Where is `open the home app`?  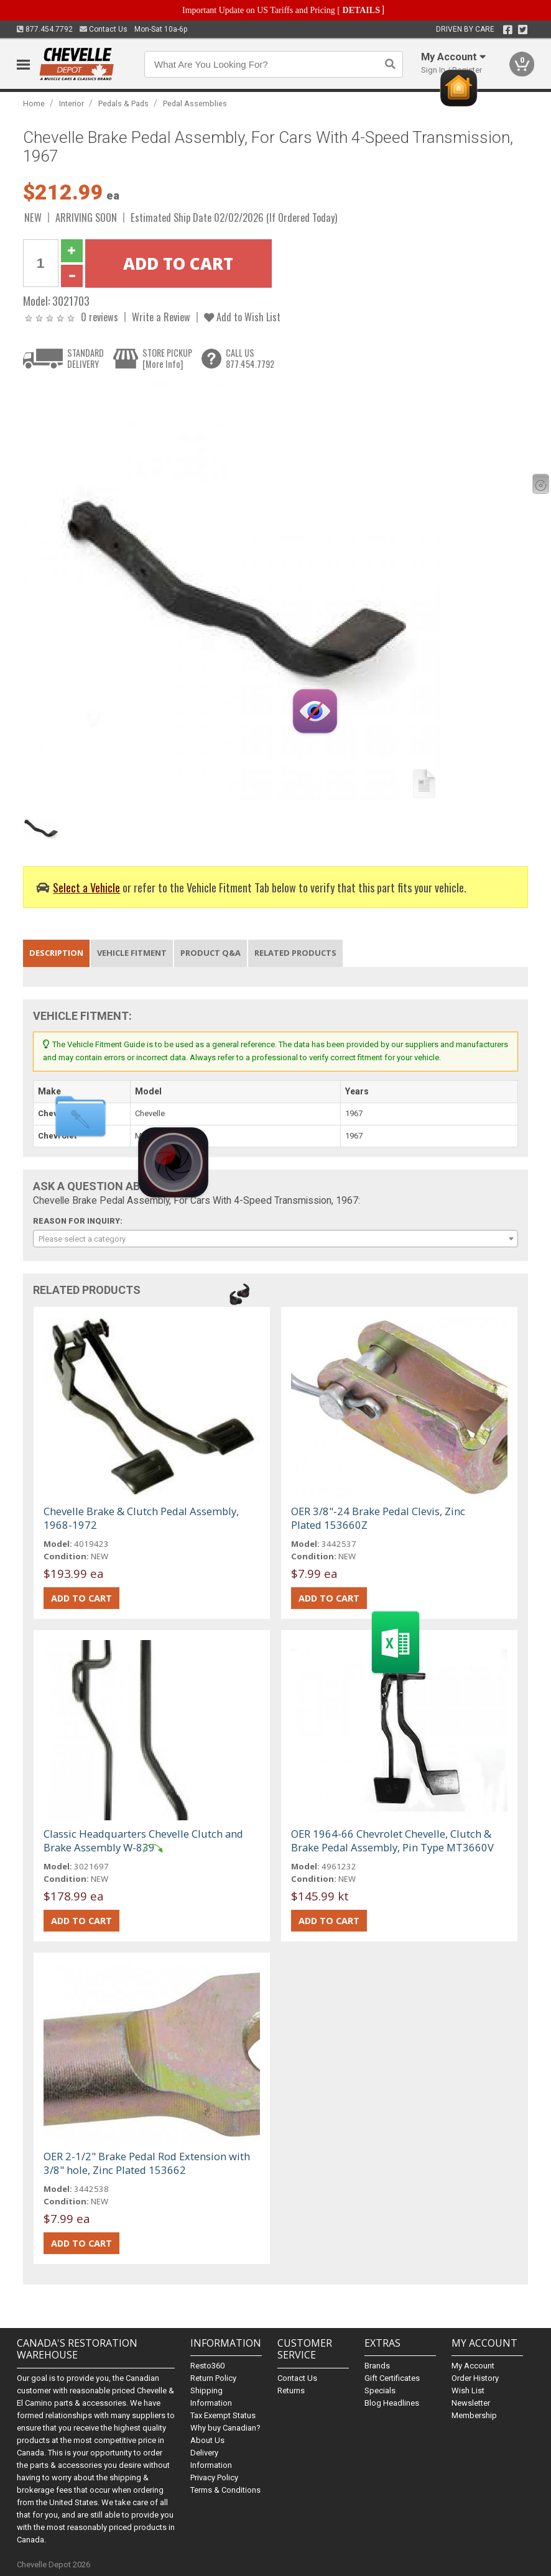
open the home app is located at coordinates (458, 88).